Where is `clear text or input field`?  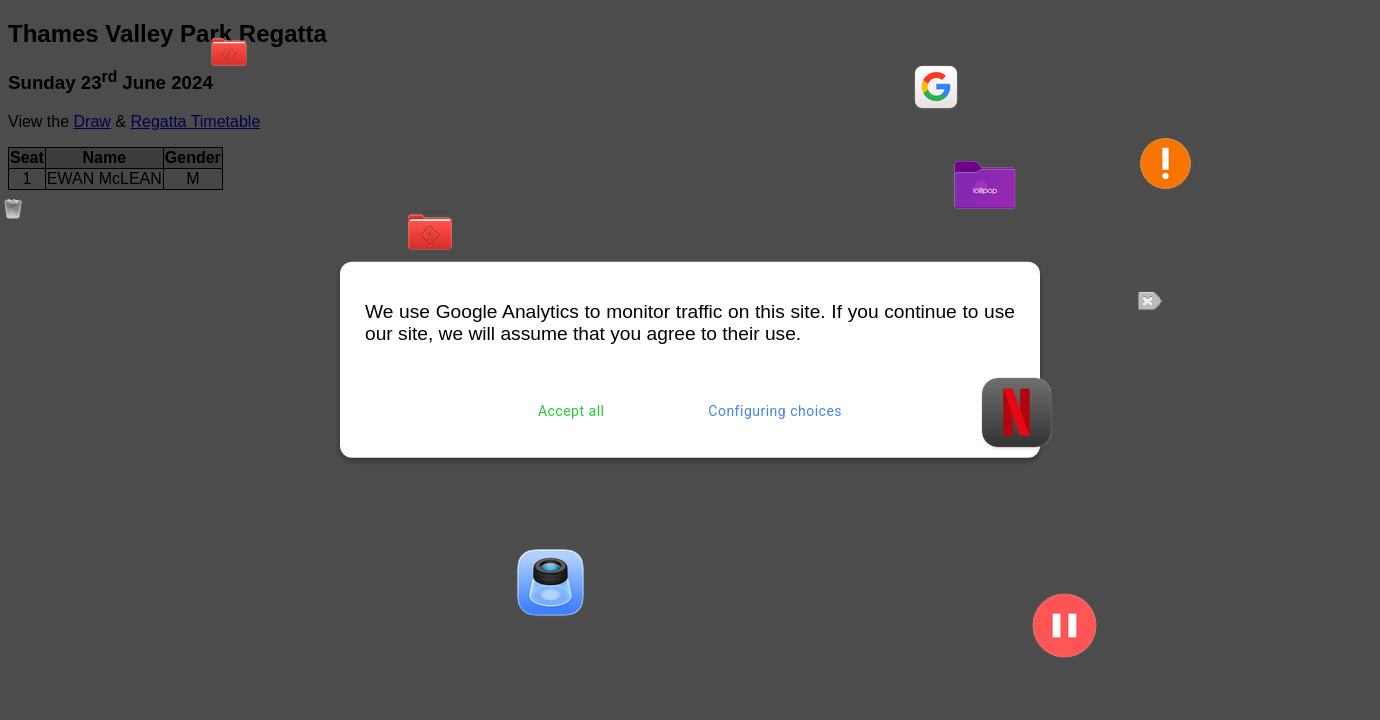 clear text or input field is located at coordinates (1151, 300).